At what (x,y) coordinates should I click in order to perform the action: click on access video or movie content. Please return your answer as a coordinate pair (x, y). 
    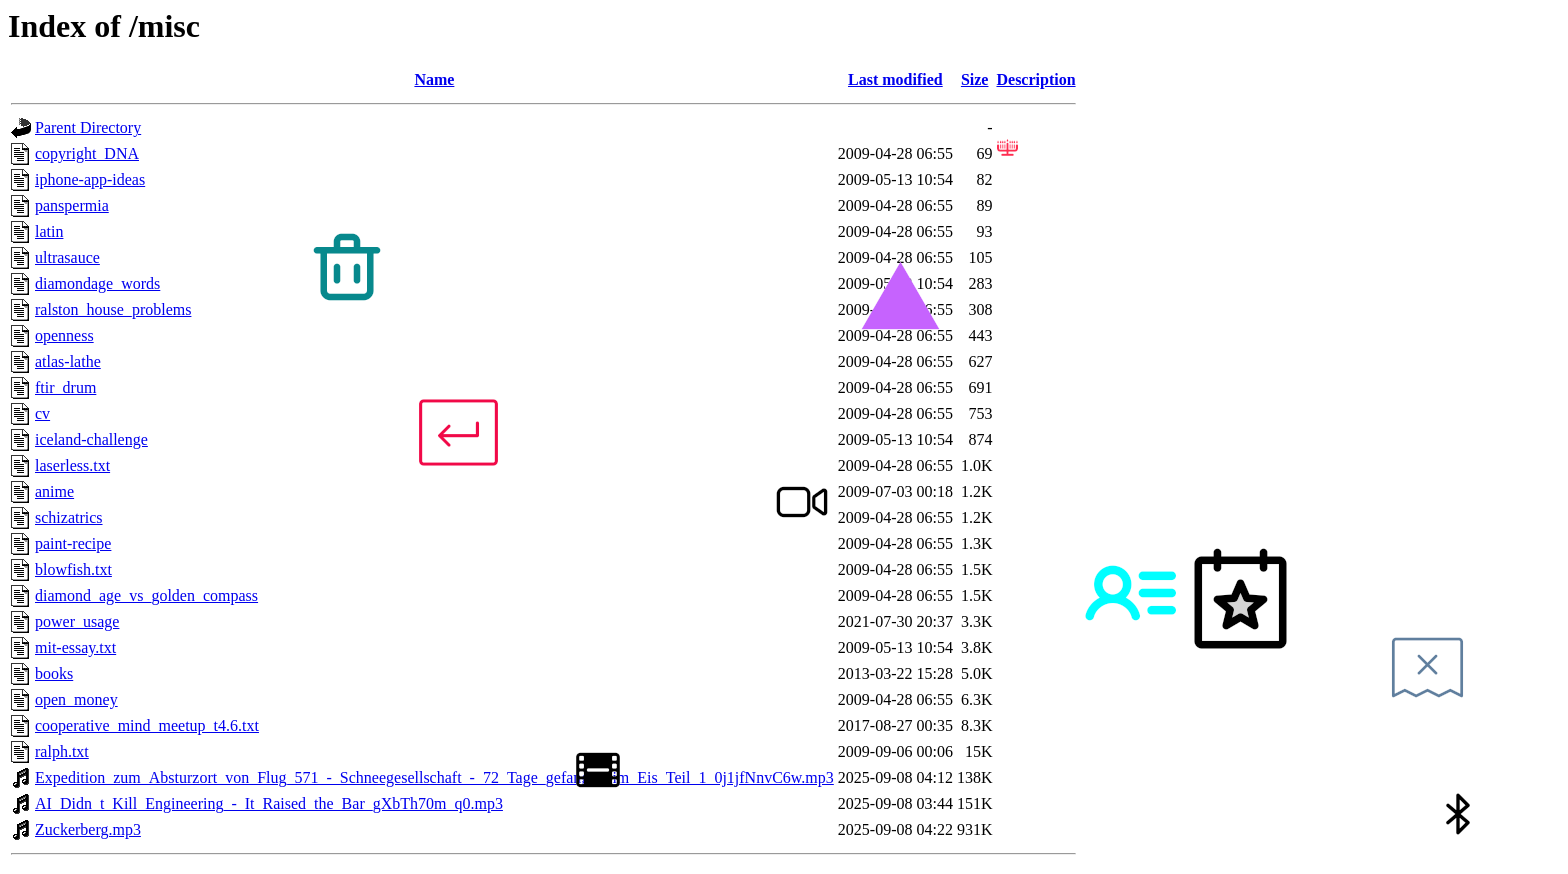
    Looking at the image, I should click on (598, 770).